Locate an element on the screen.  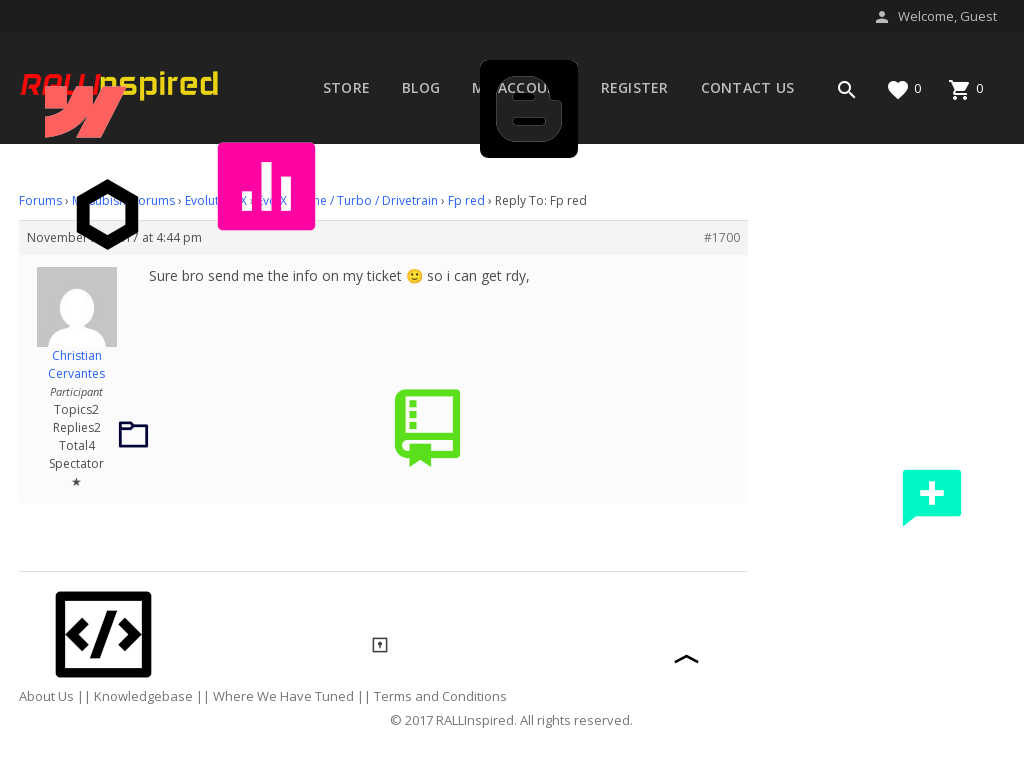
Chainlink blockchain oracle network logo is located at coordinates (107, 214).